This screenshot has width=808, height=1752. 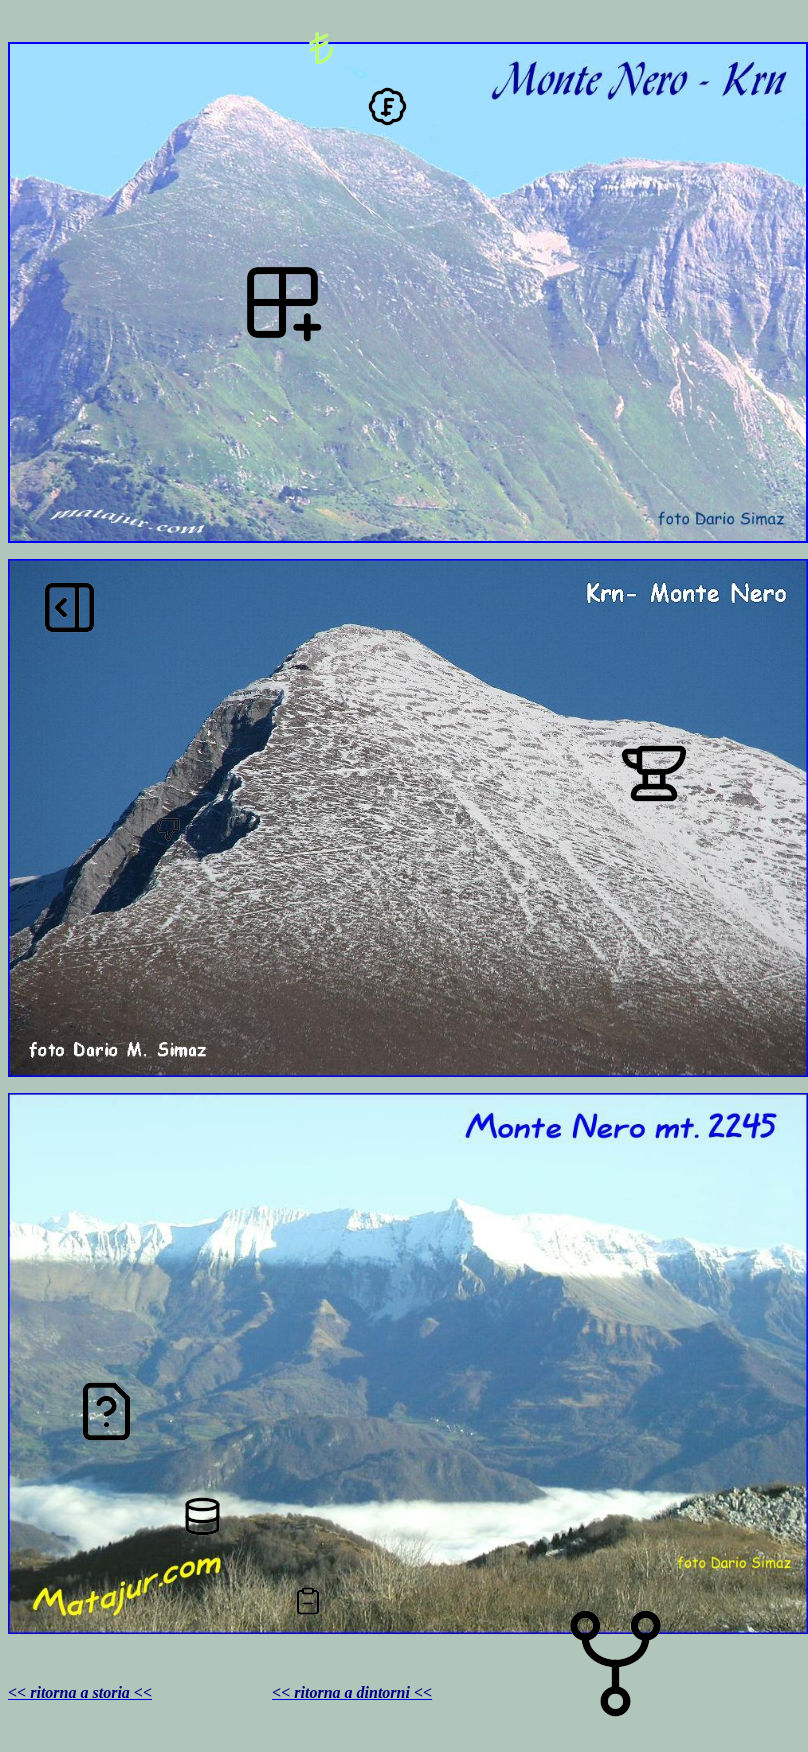 What do you see at coordinates (106, 1411) in the screenshot?
I see `unknown or unrecognized file type` at bounding box center [106, 1411].